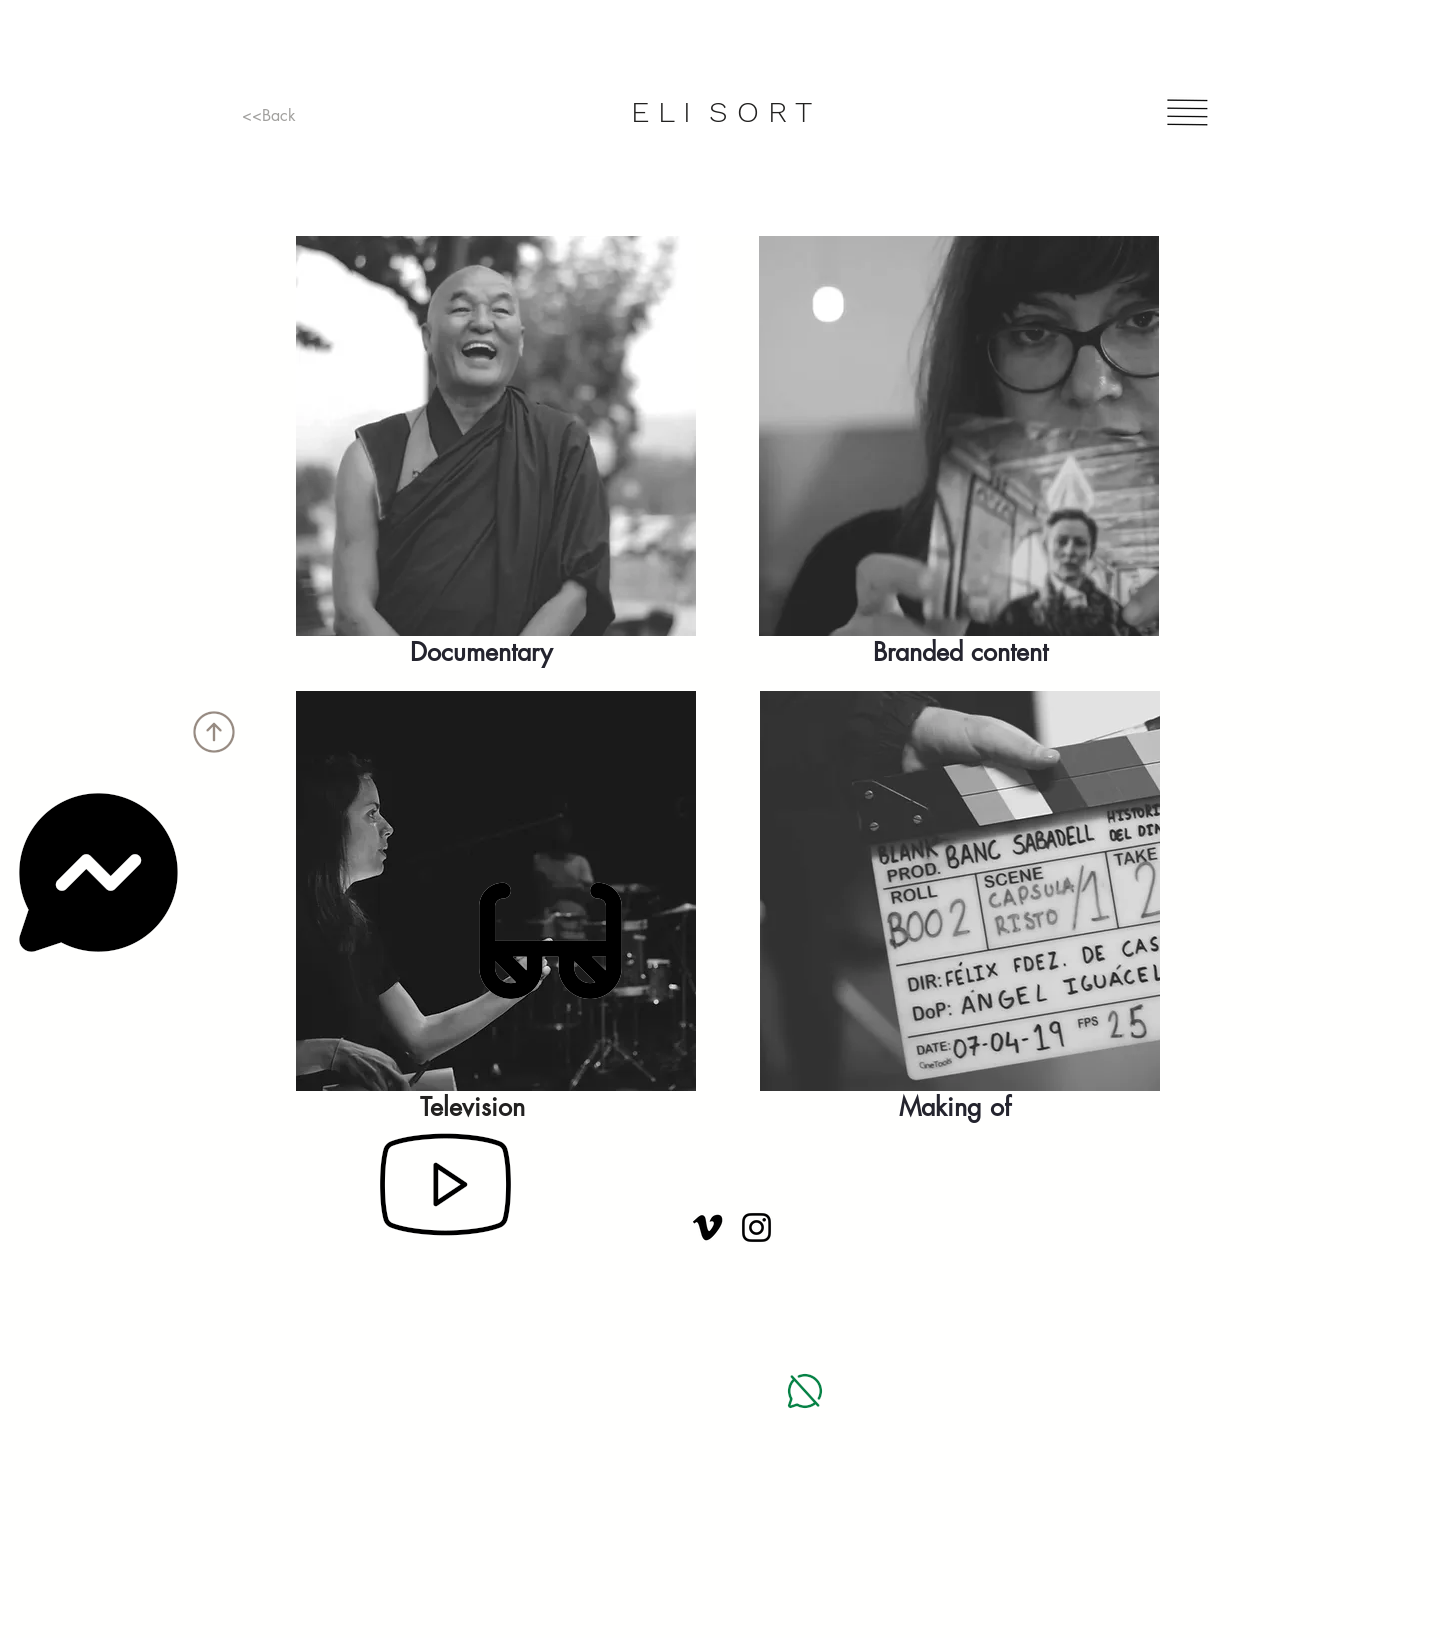  Describe the element at coordinates (805, 1391) in the screenshot. I see `mute or disable chat notifications` at that location.